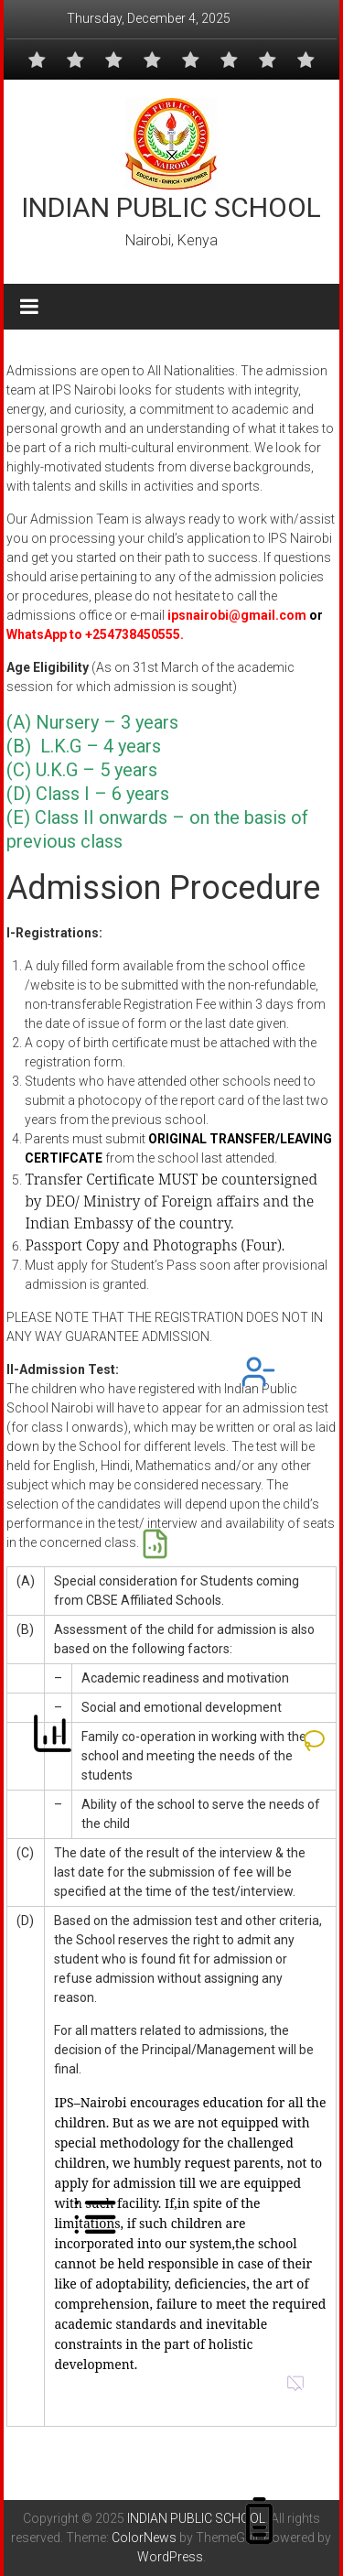  What do you see at coordinates (95, 2217) in the screenshot?
I see `view items in list format` at bounding box center [95, 2217].